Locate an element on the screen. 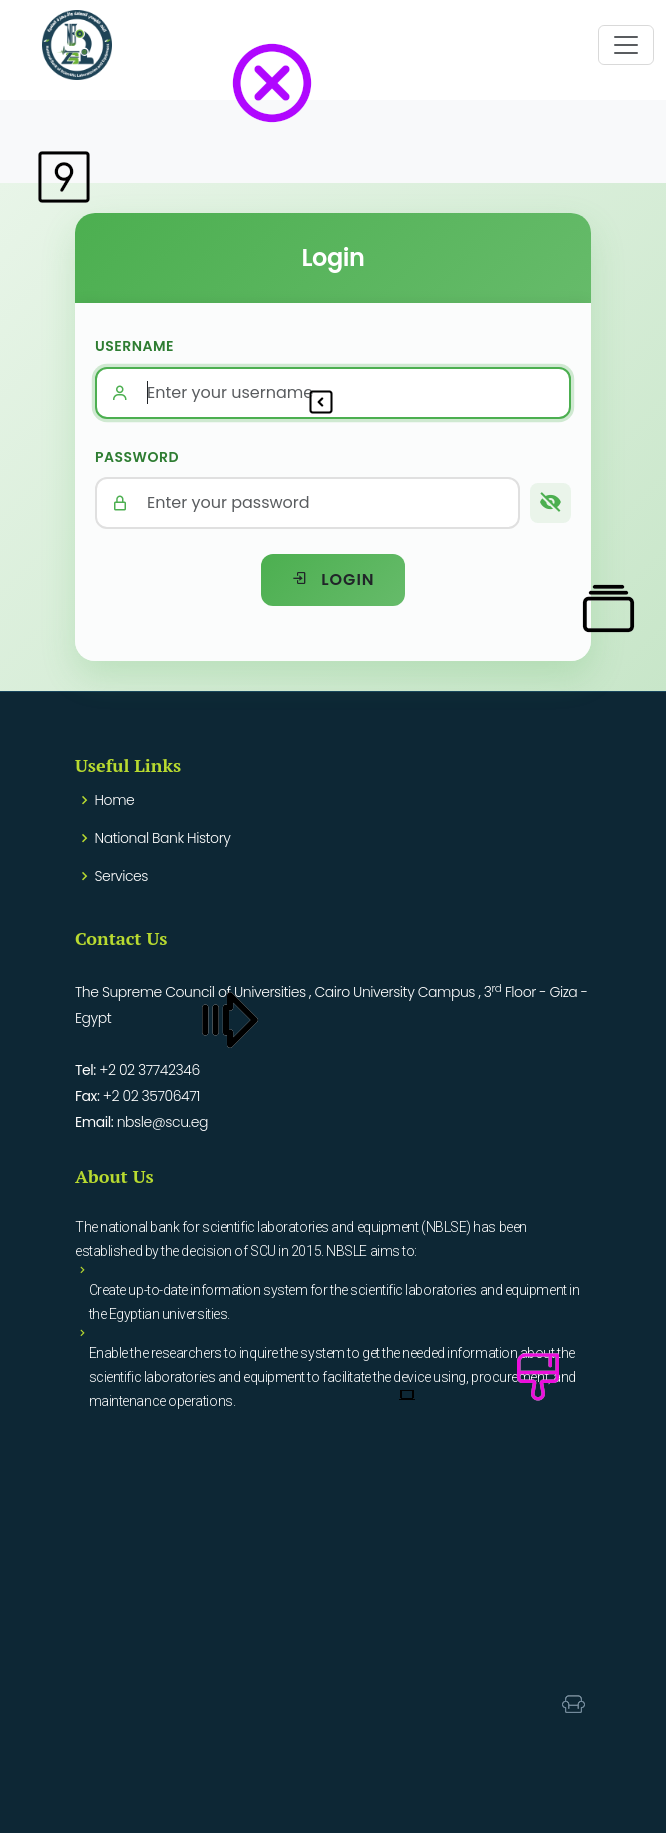  playstation cross button symbol is located at coordinates (272, 83).